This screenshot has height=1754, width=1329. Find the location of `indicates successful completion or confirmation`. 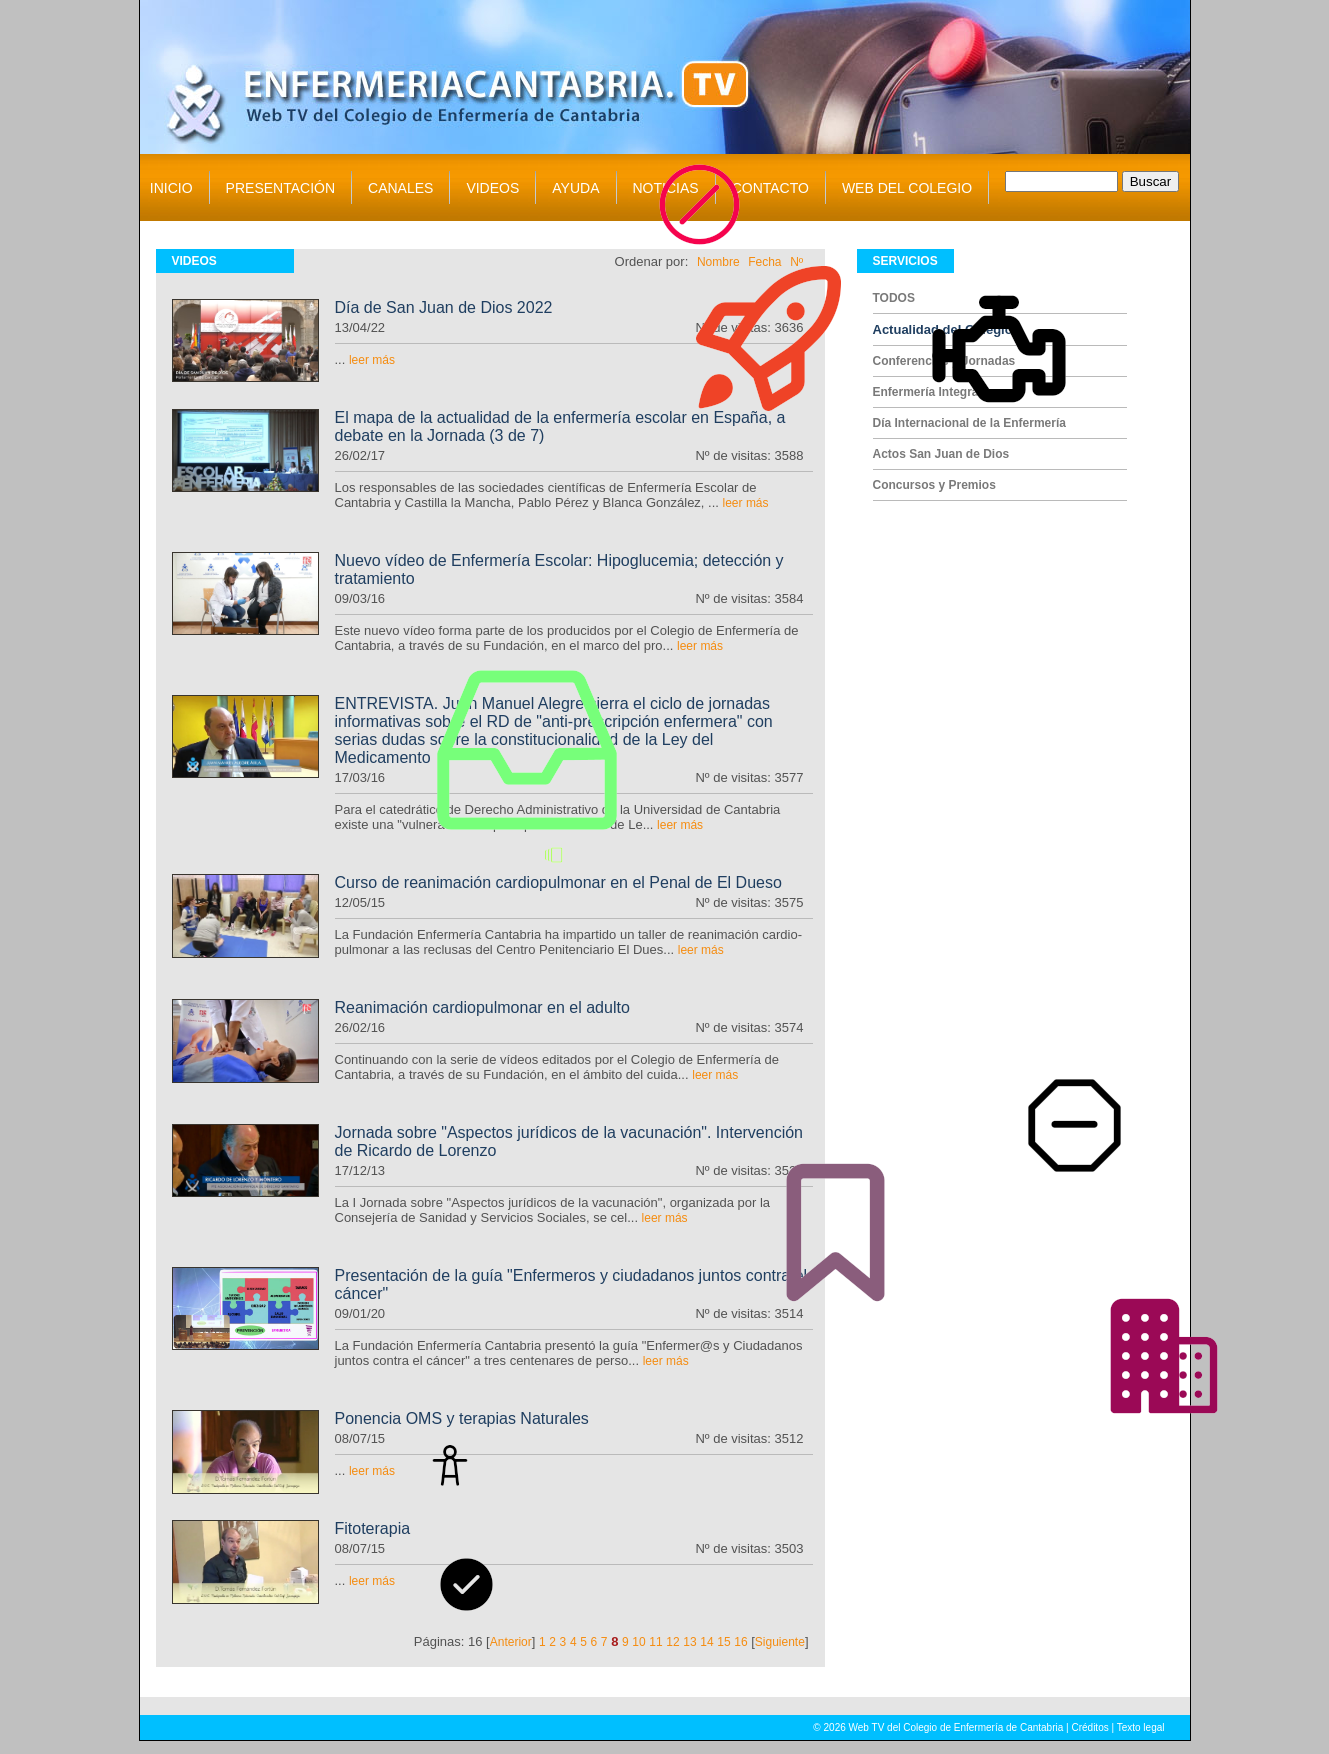

indicates successful completion or confirmation is located at coordinates (466, 1584).